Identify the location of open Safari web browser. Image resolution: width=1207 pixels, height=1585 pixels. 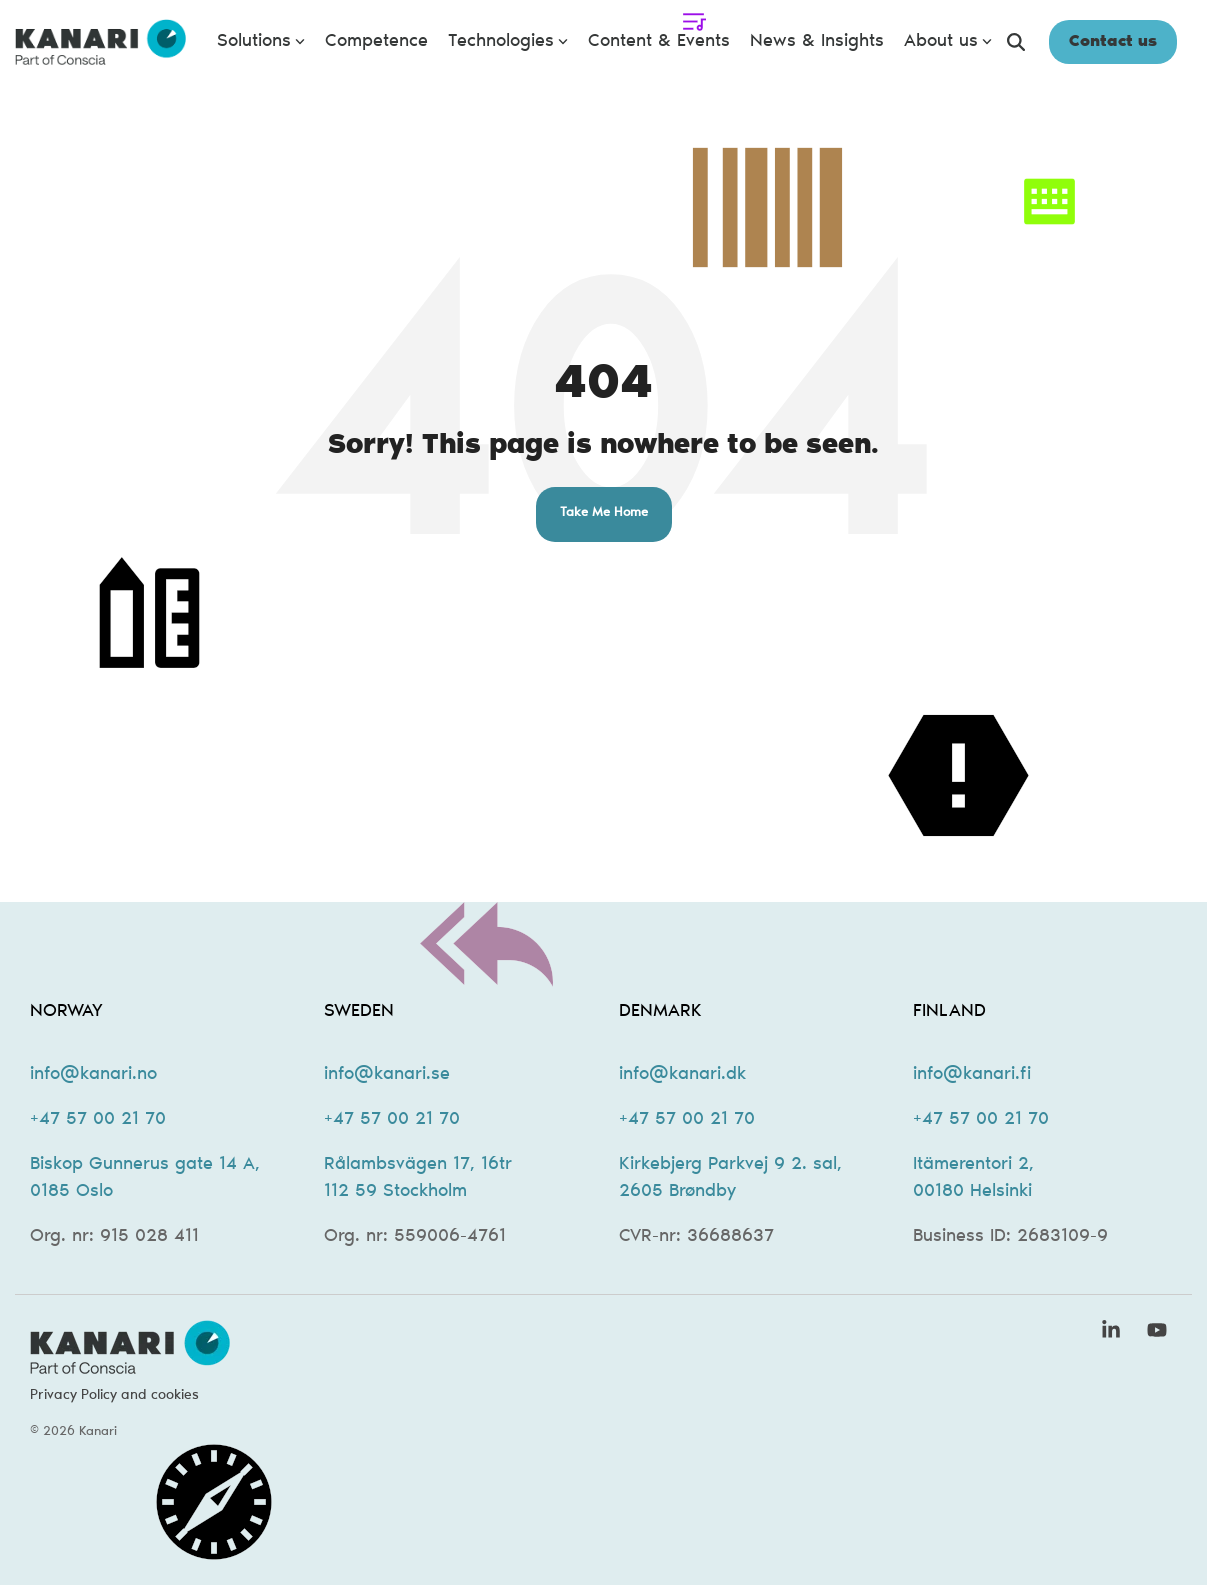
(214, 1502).